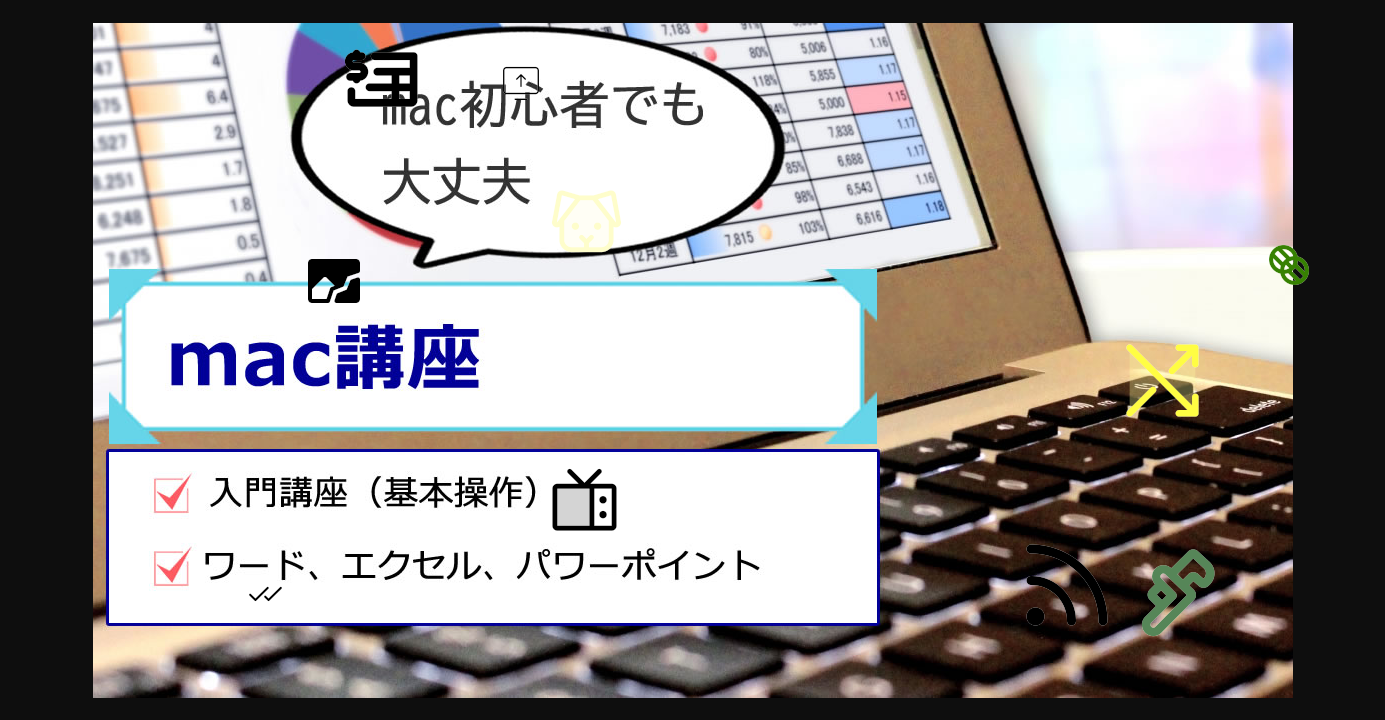  What do you see at coordinates (1289, 265) in the screenshot?
I see `merge or combine selected objects` at bounding box center [1289, 265].